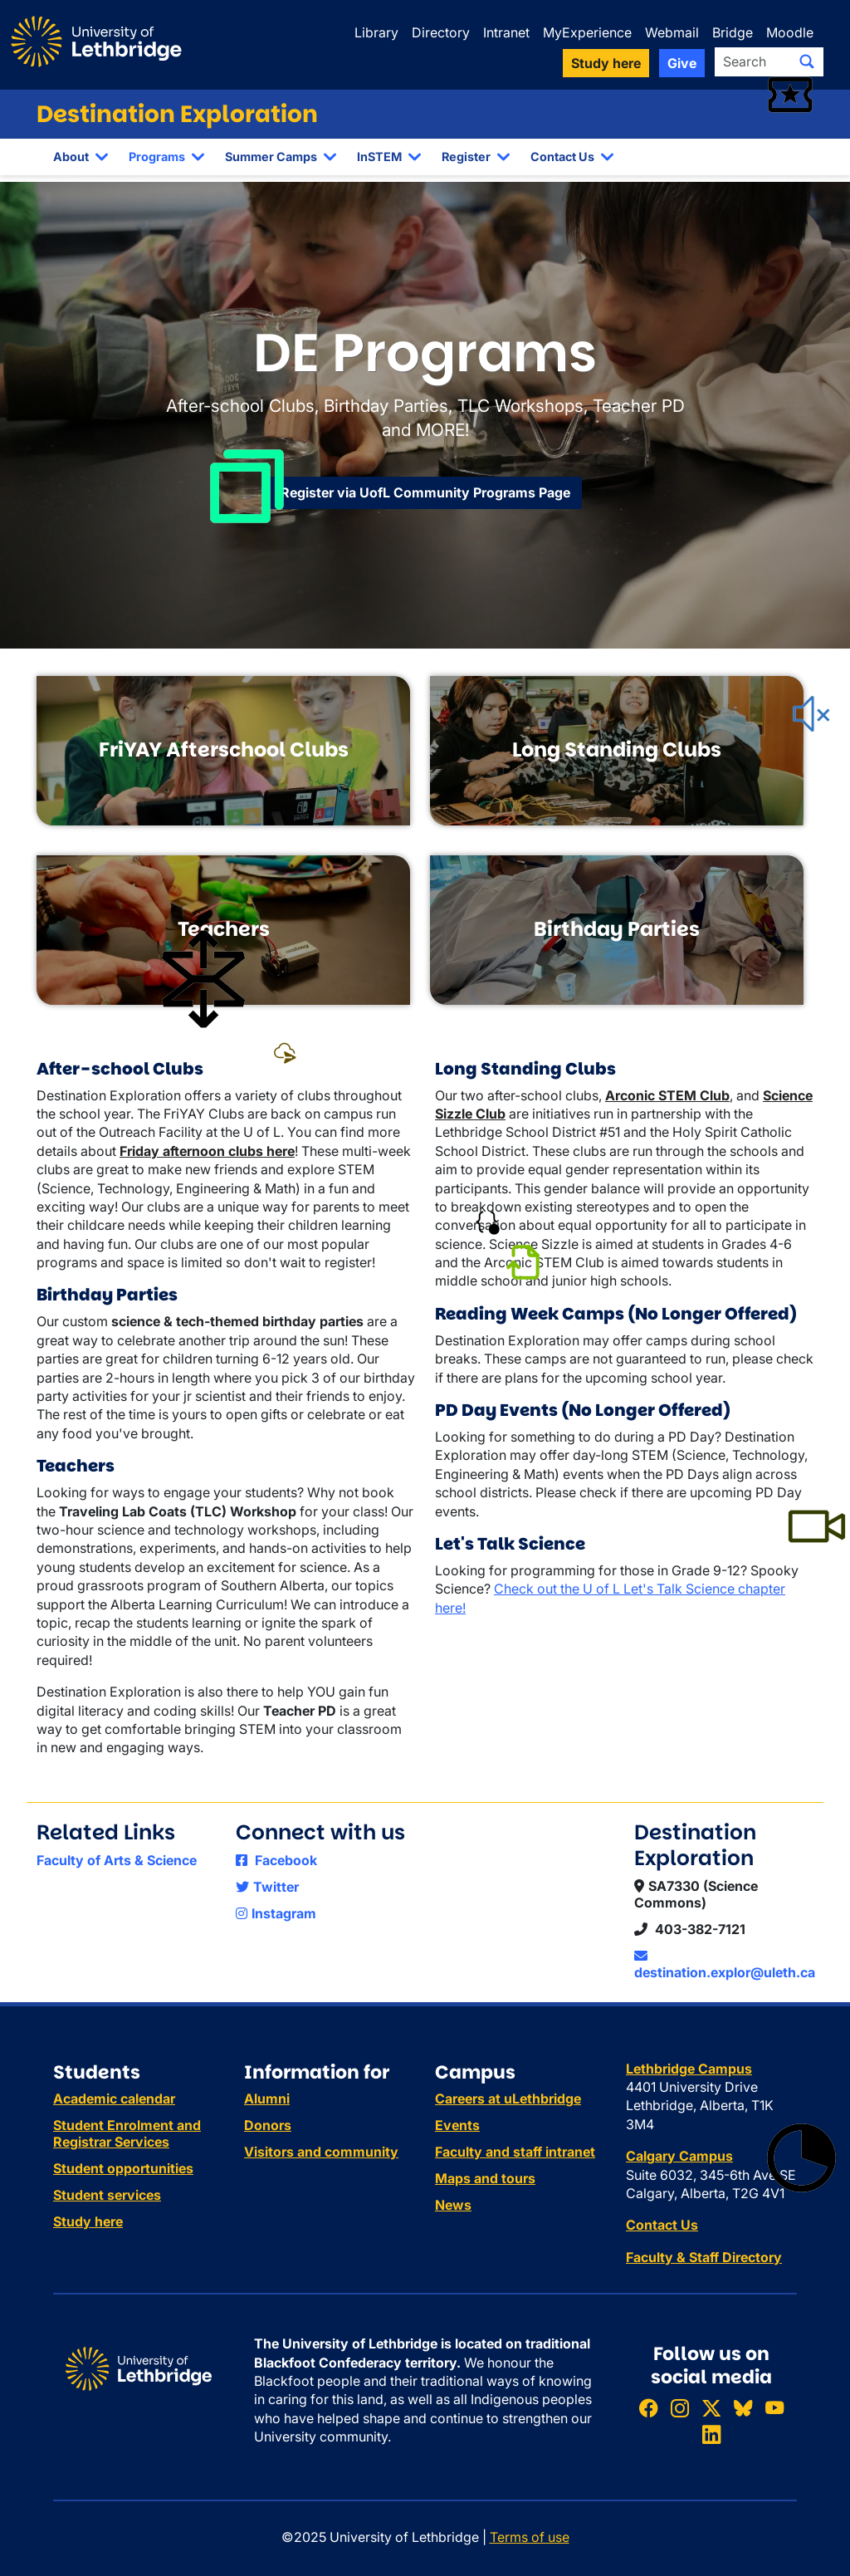 Image resolution: width=850 pixels, height=2576 pixels. What do you see at coordinates (801, 2157) in the screenshot?
I see `indicates 30% progress or completion` at bounding box center [801, 2157].